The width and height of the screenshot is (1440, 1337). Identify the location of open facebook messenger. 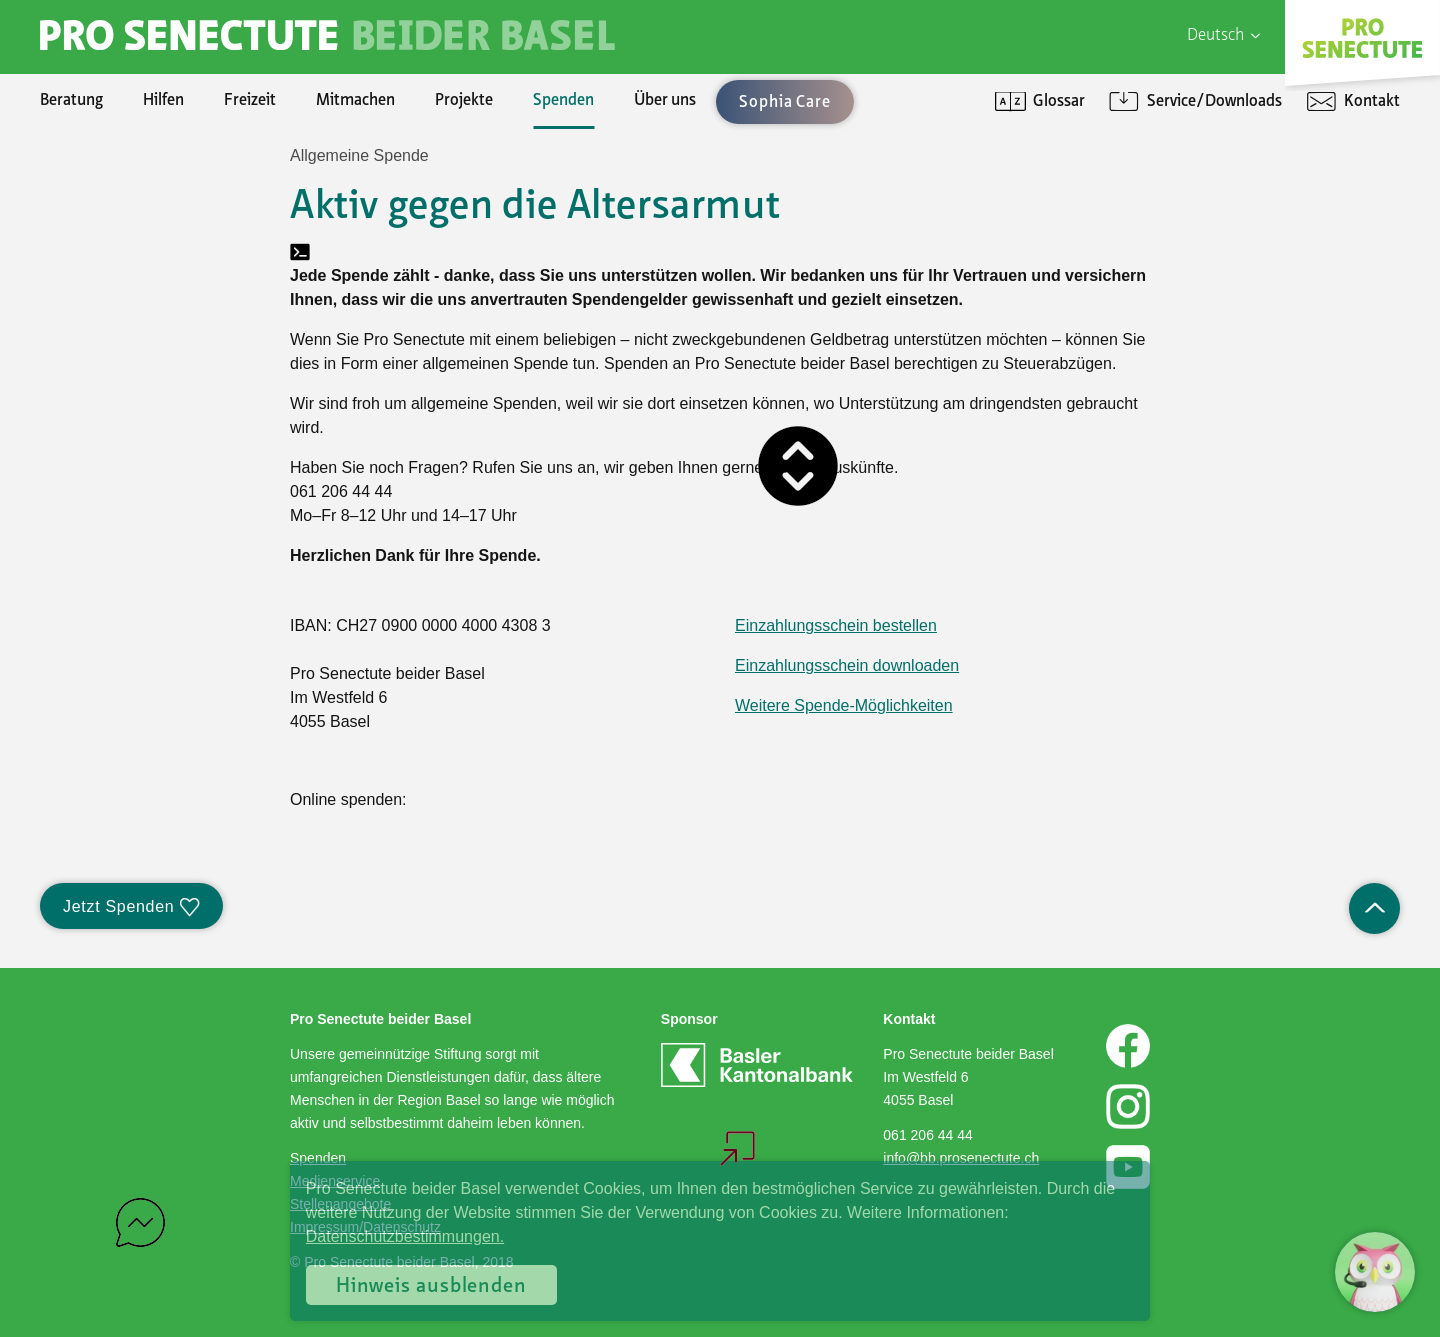
(140, 1222).